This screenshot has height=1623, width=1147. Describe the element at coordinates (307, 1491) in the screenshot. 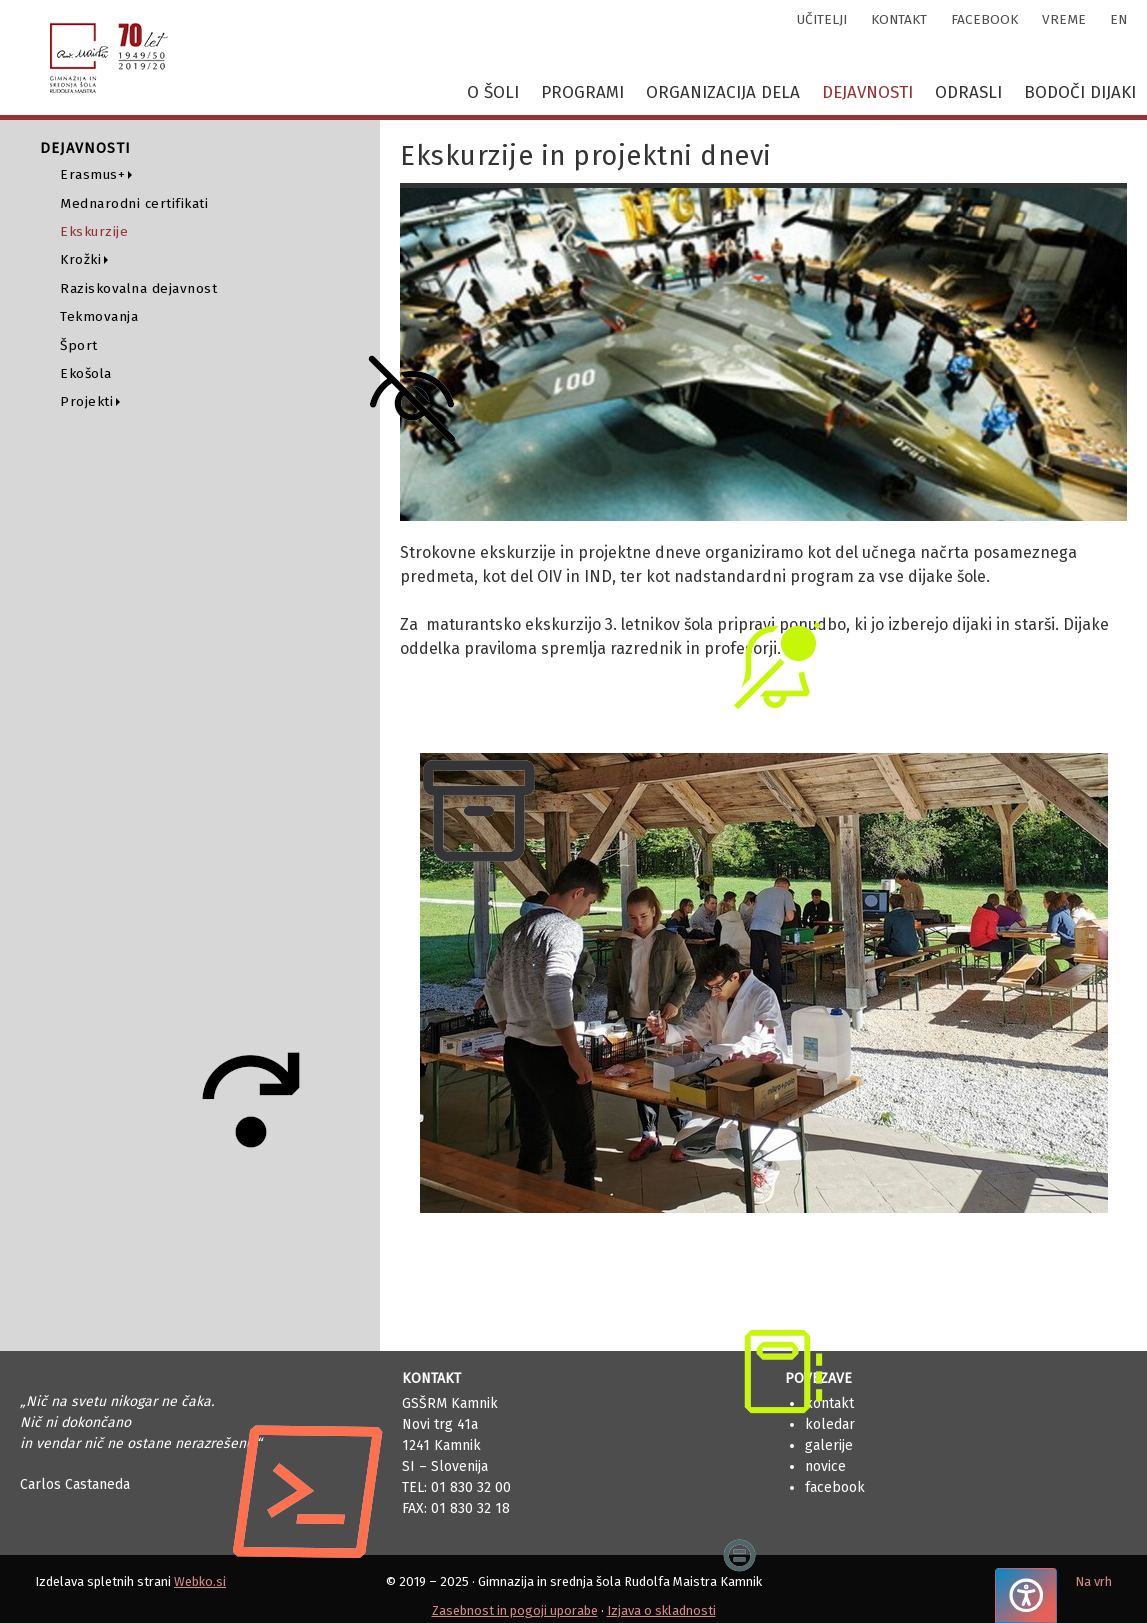

I see `open powershell terminal` at that location.